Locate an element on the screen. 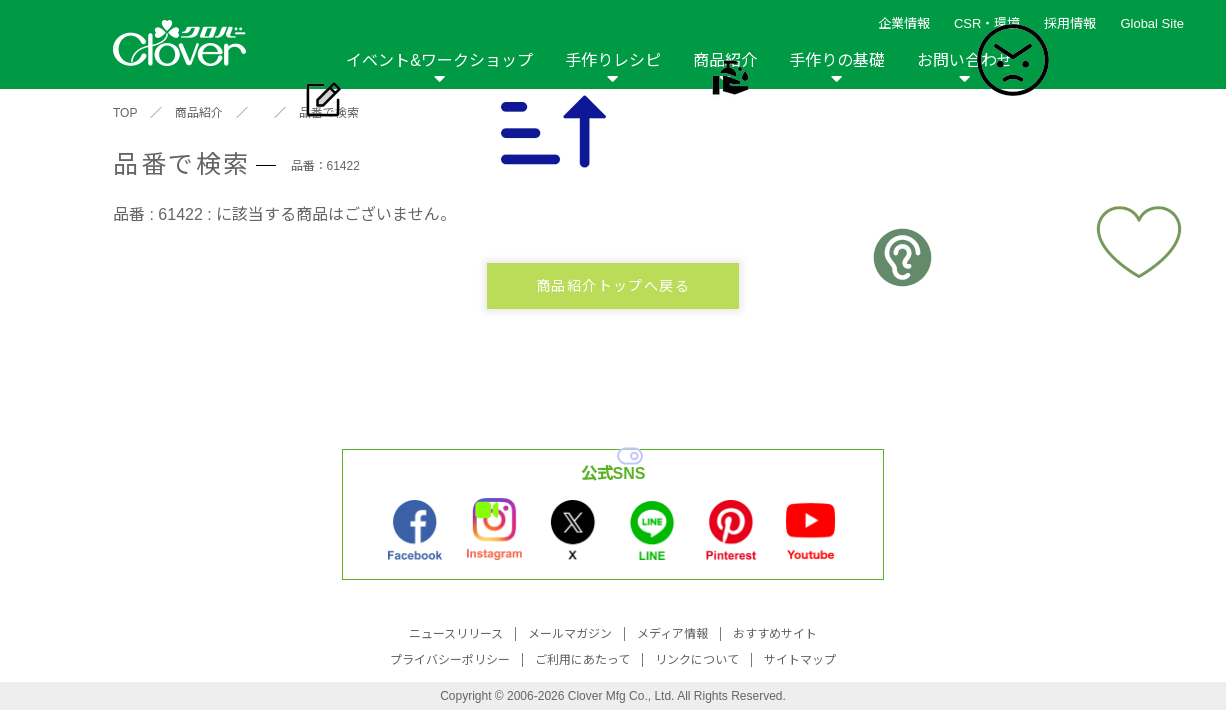 The height and width of the screenshot is (720, 1226). access accessibility or hearing settings is located at coordinates (902, 257).